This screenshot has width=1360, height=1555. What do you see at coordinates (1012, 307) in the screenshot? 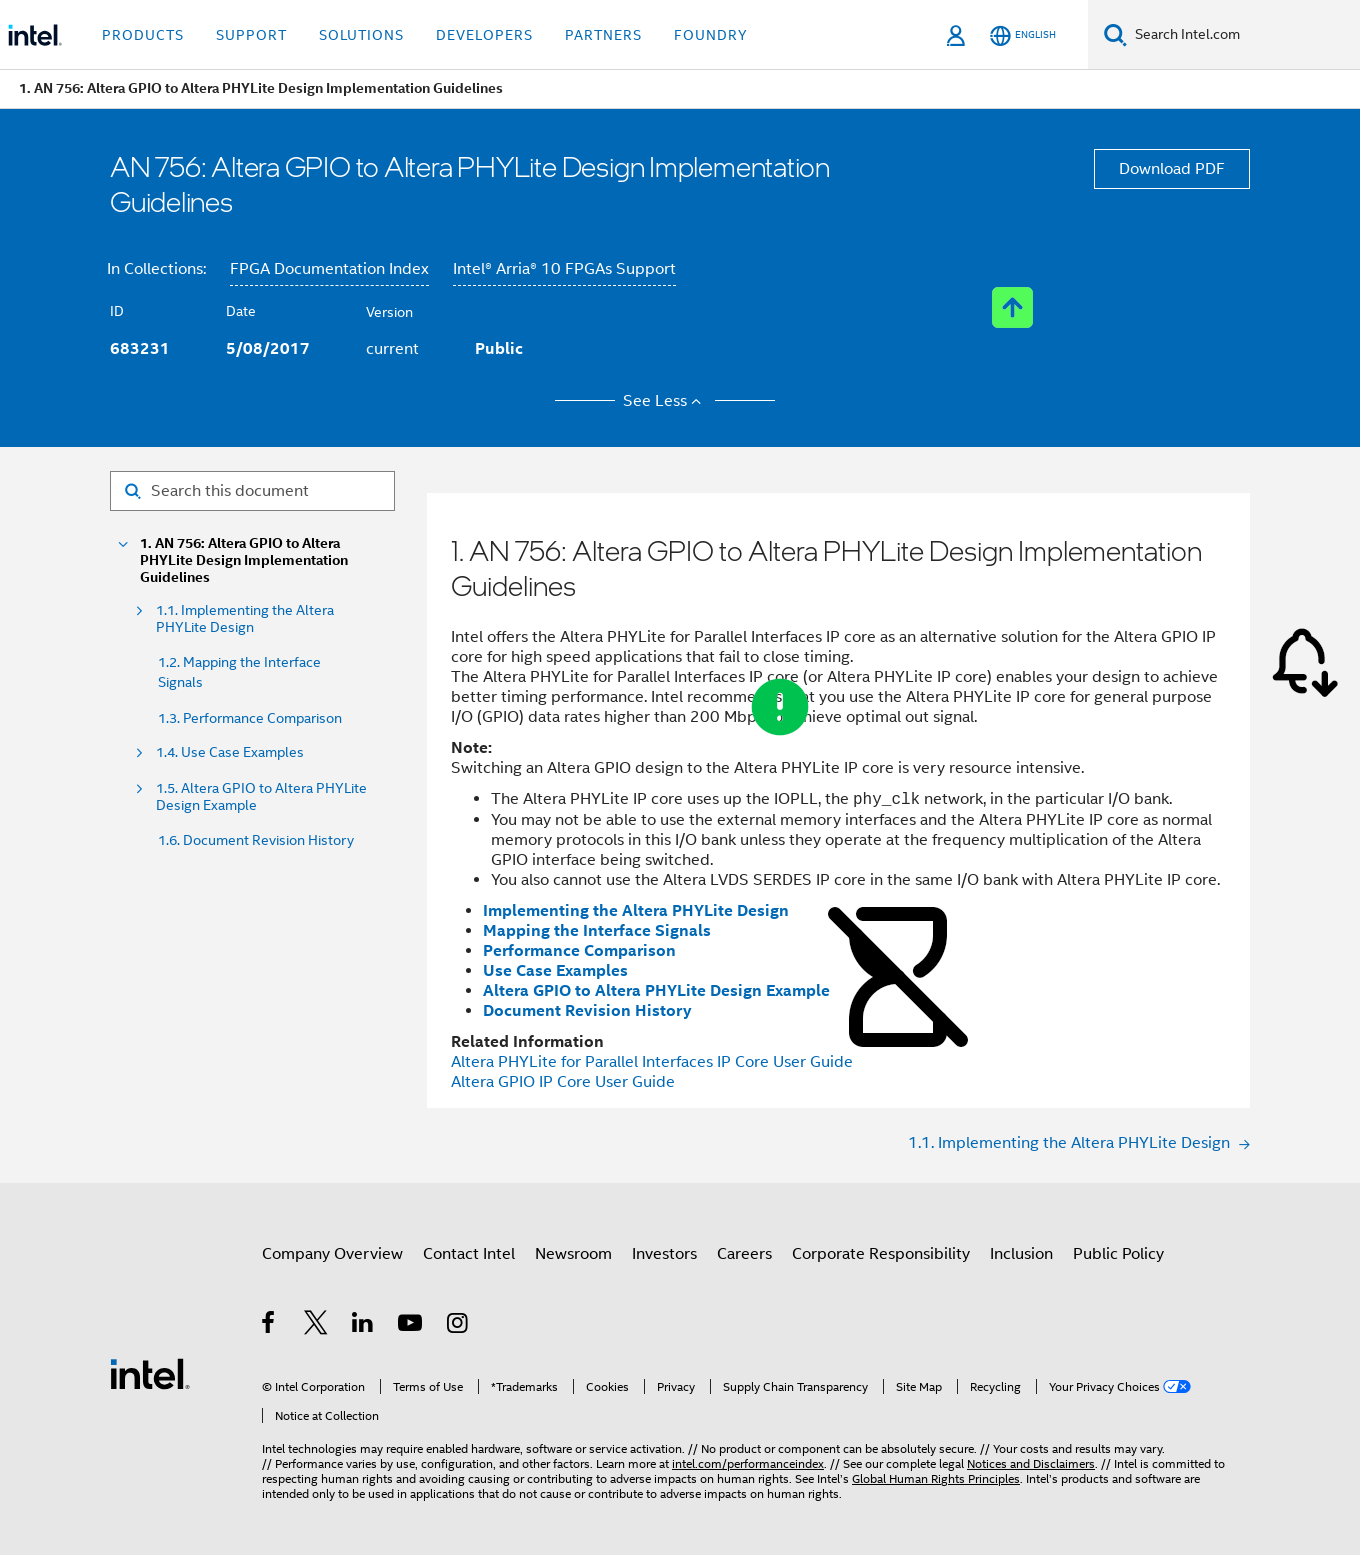
I see `upload a file or document` at bounding box center [1012, 307].